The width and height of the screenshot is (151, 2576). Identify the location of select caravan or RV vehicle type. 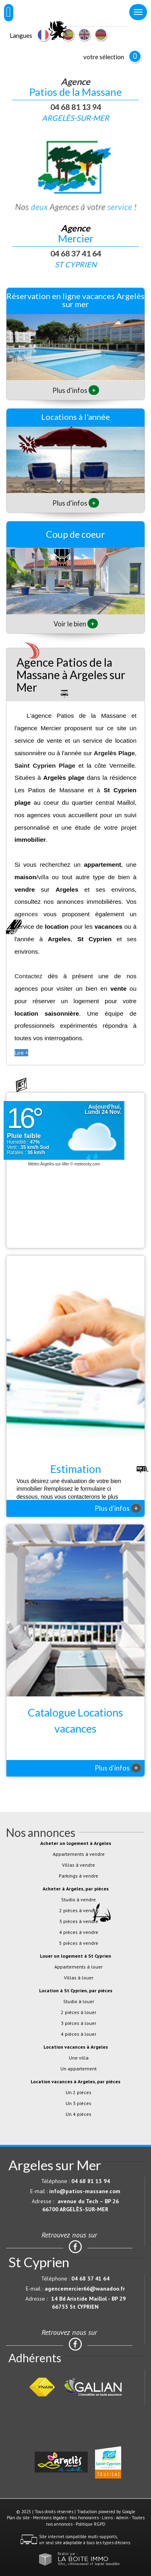
(143, 1469).